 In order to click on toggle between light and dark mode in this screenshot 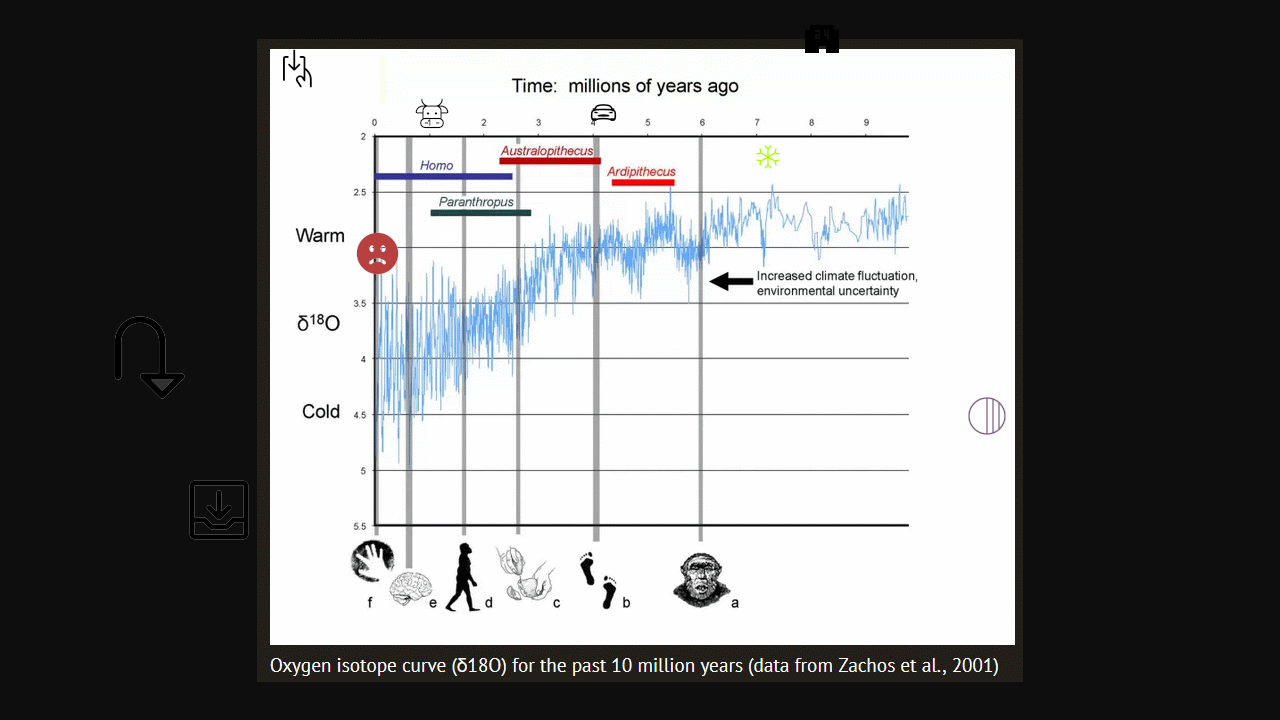, I will do `click(987, 416)`.